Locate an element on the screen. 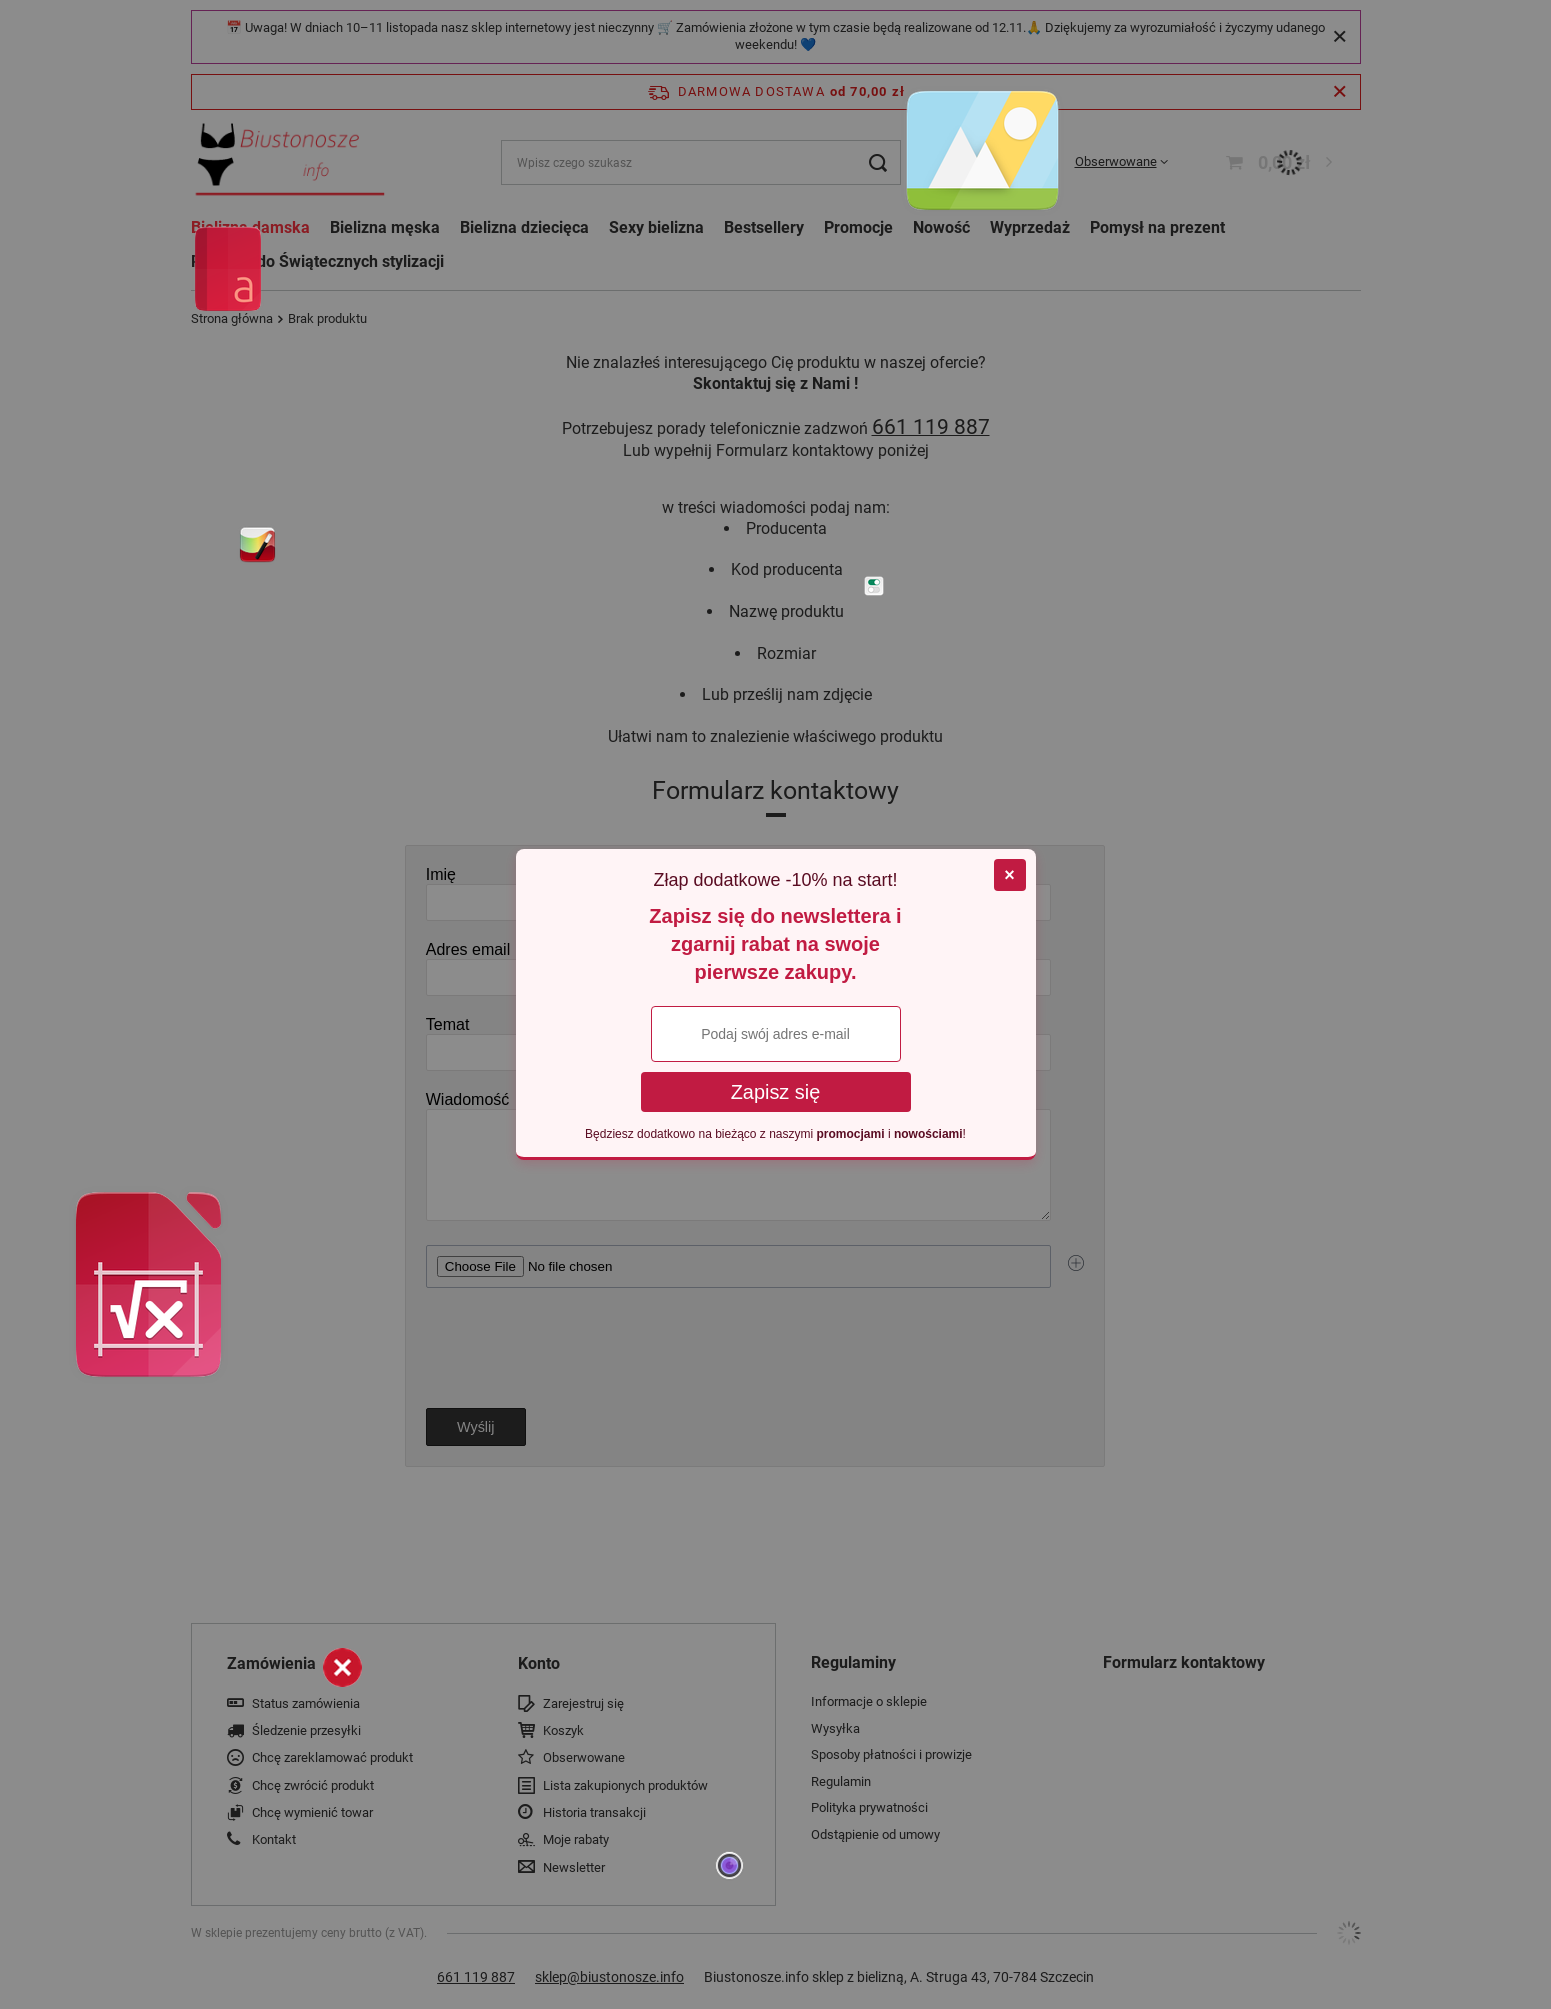 This screenshot has width=1551, height=2009. open LibreOffice Math formula editor is located at coordinates (148, 1284).